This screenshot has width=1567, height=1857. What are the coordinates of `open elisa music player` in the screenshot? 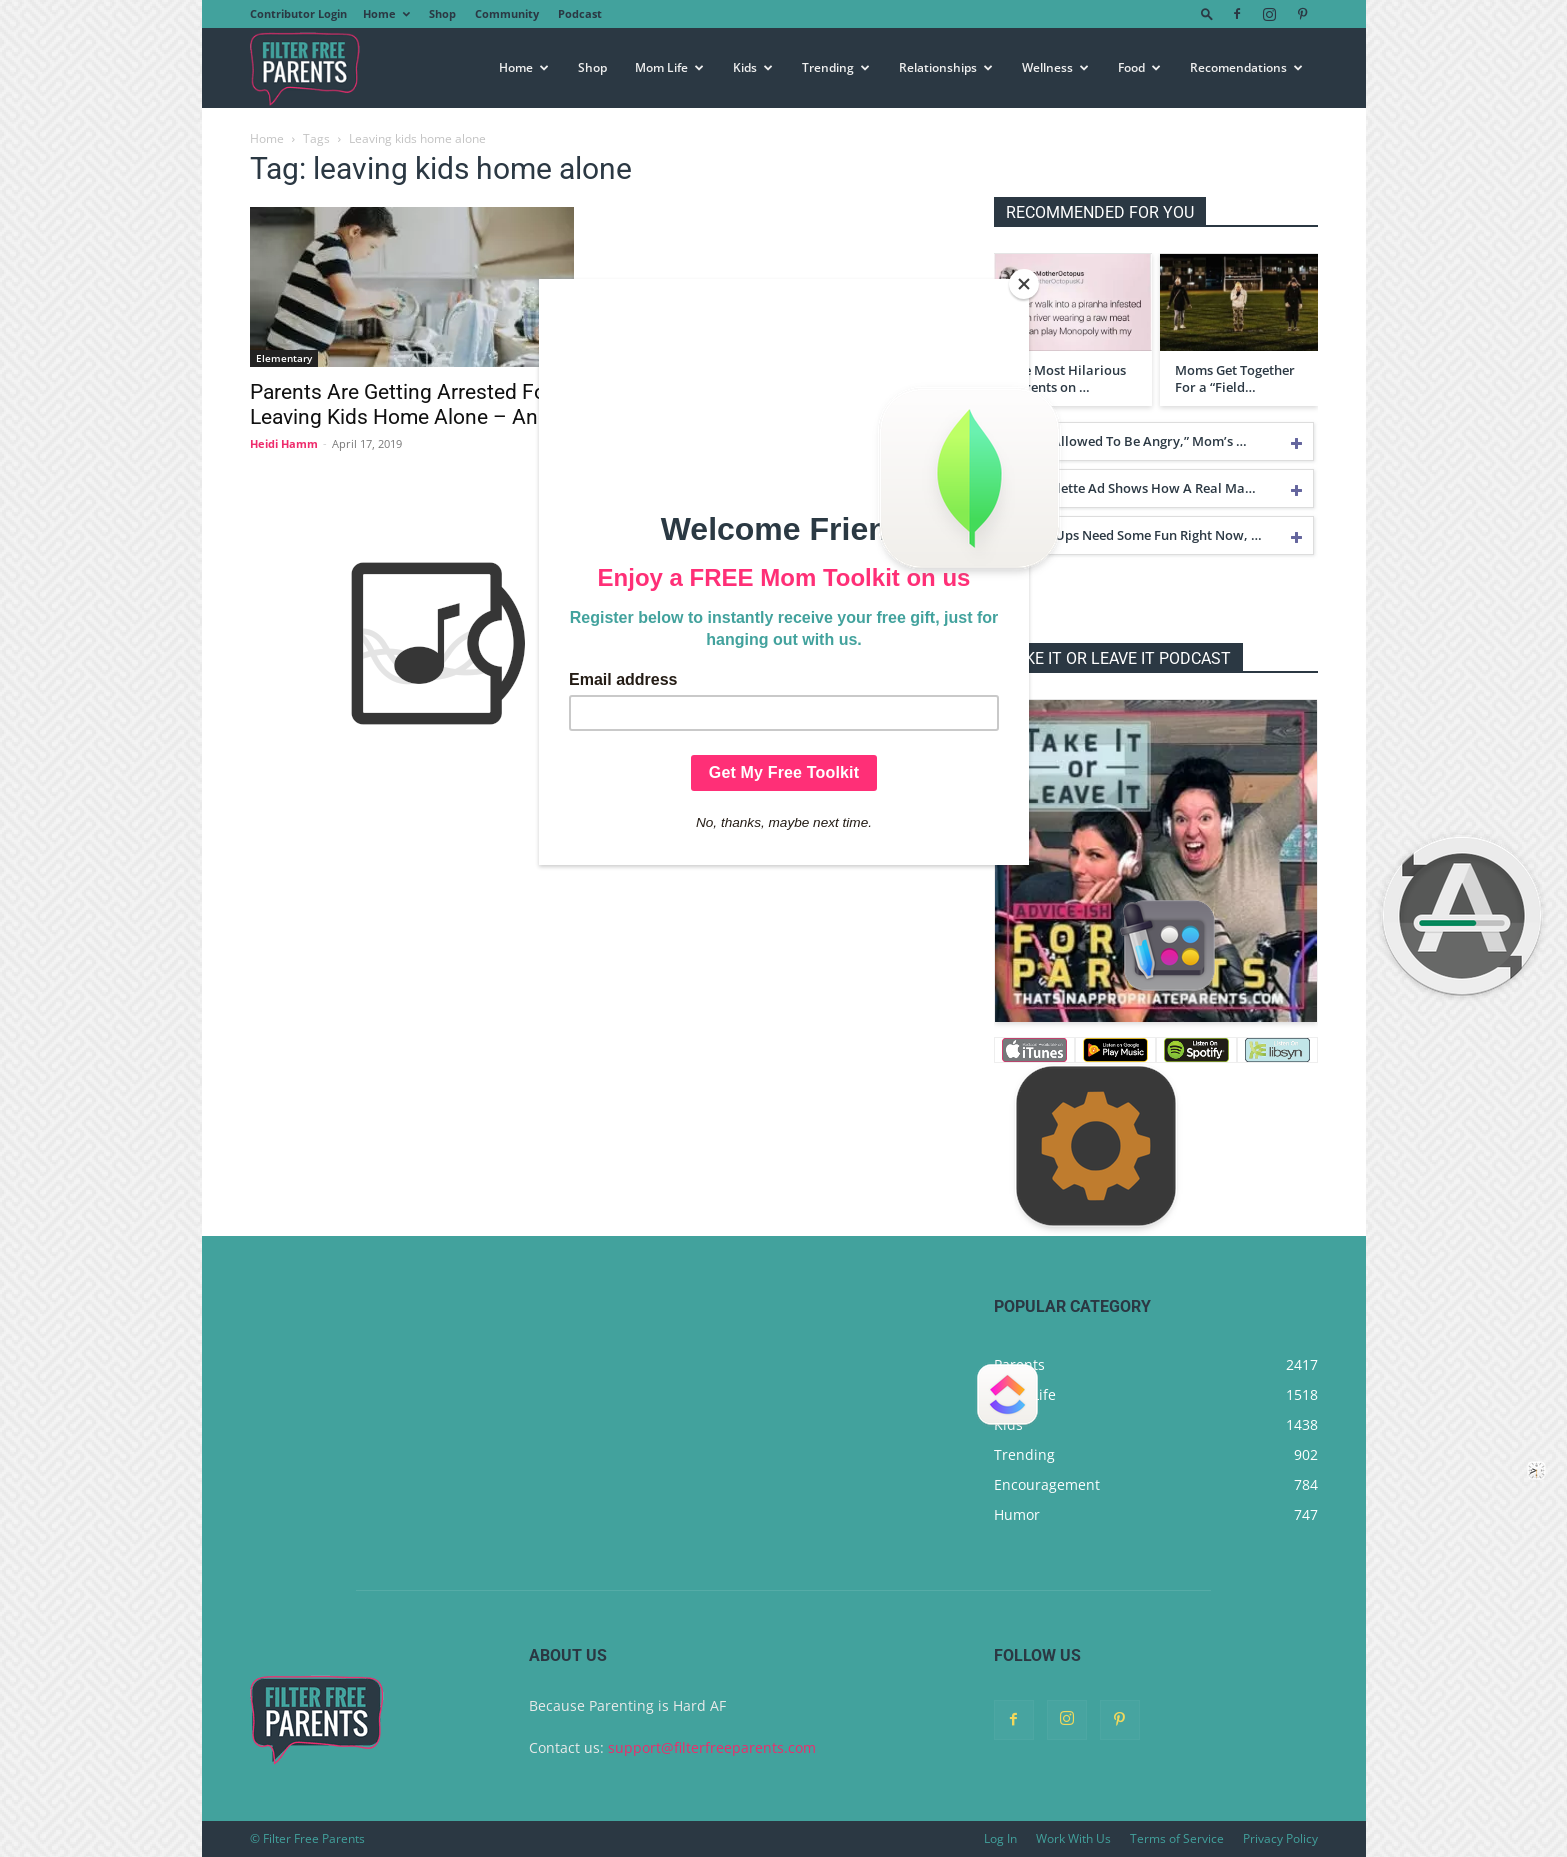 It's located at (432, 643).